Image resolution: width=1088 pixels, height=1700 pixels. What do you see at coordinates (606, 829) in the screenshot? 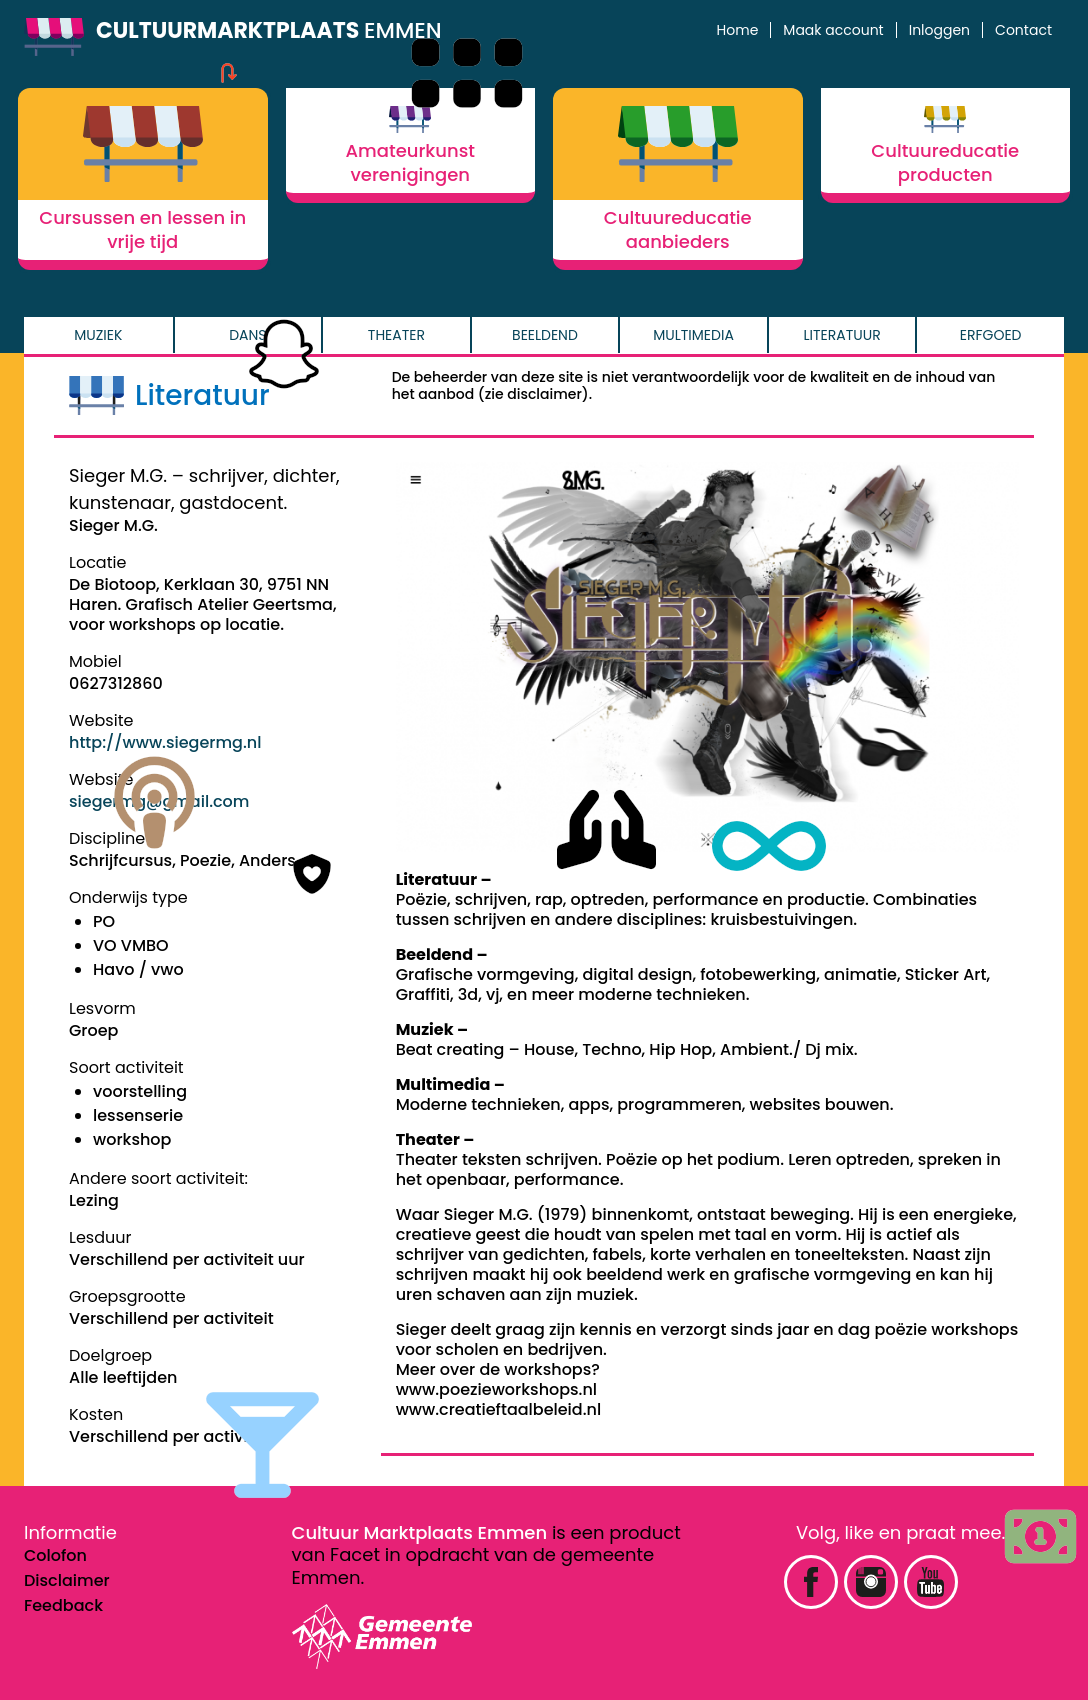
I see `express gratitude or thanks` at bounding box center [606, 829].